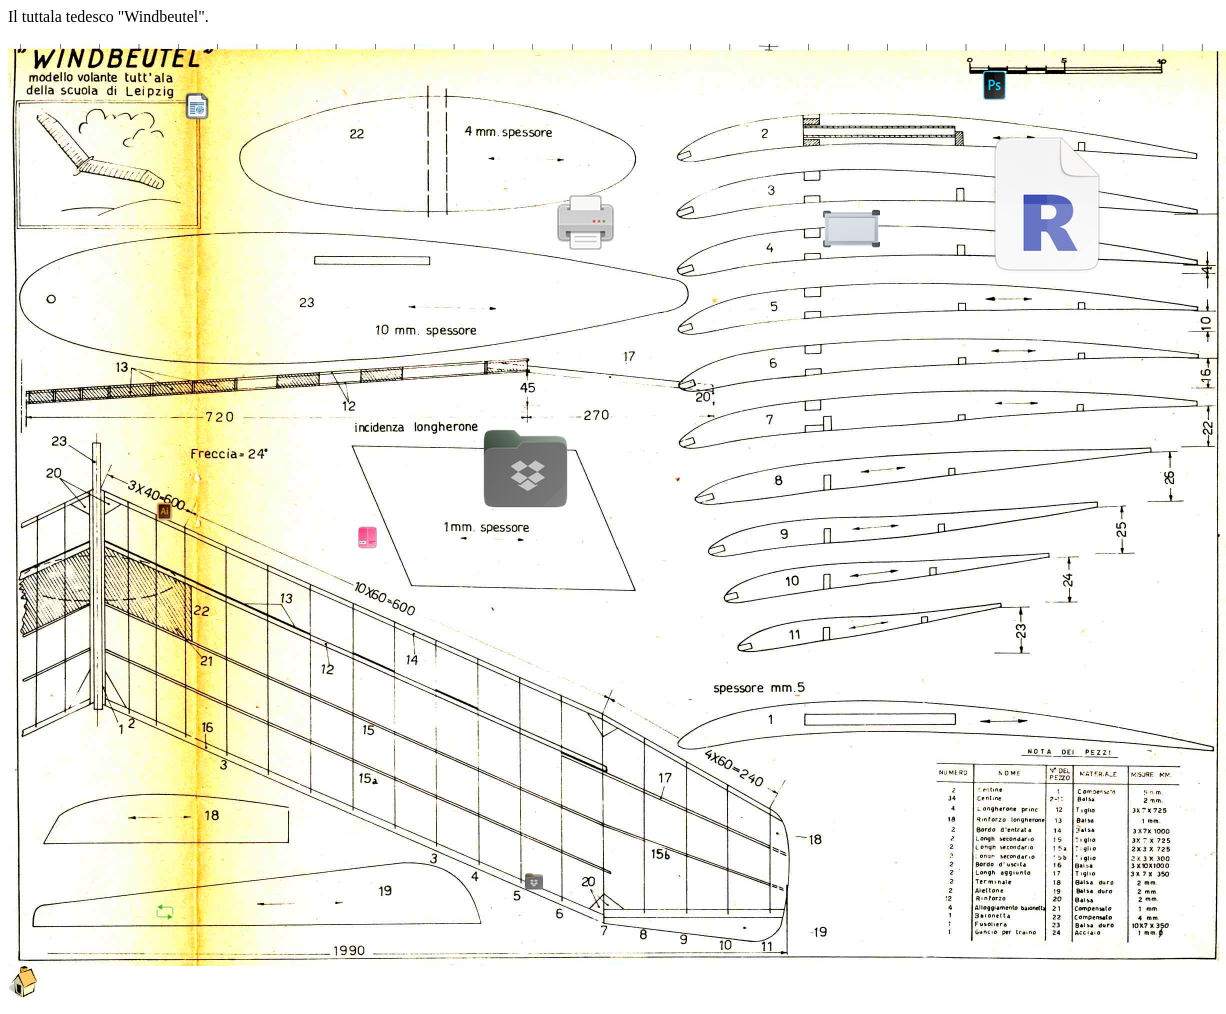 This screenshot has width=1226, height=1014. I want to click on sync or refresh mail messages, so click(165, 912).